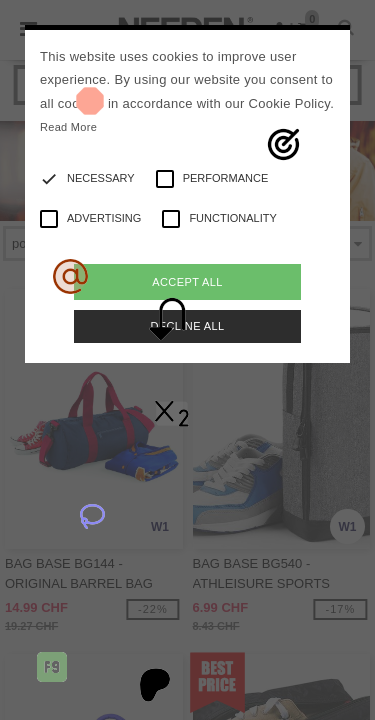 This screenshot has width=375, height=720. I want to click on mention a user in a post or comment, so click(70, 276).